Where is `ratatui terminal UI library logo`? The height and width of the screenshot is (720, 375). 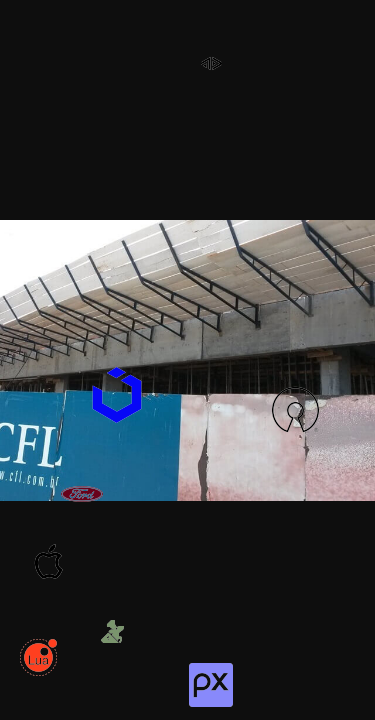
ratatui terminal UI library logo is located at coordinates (112, 631).